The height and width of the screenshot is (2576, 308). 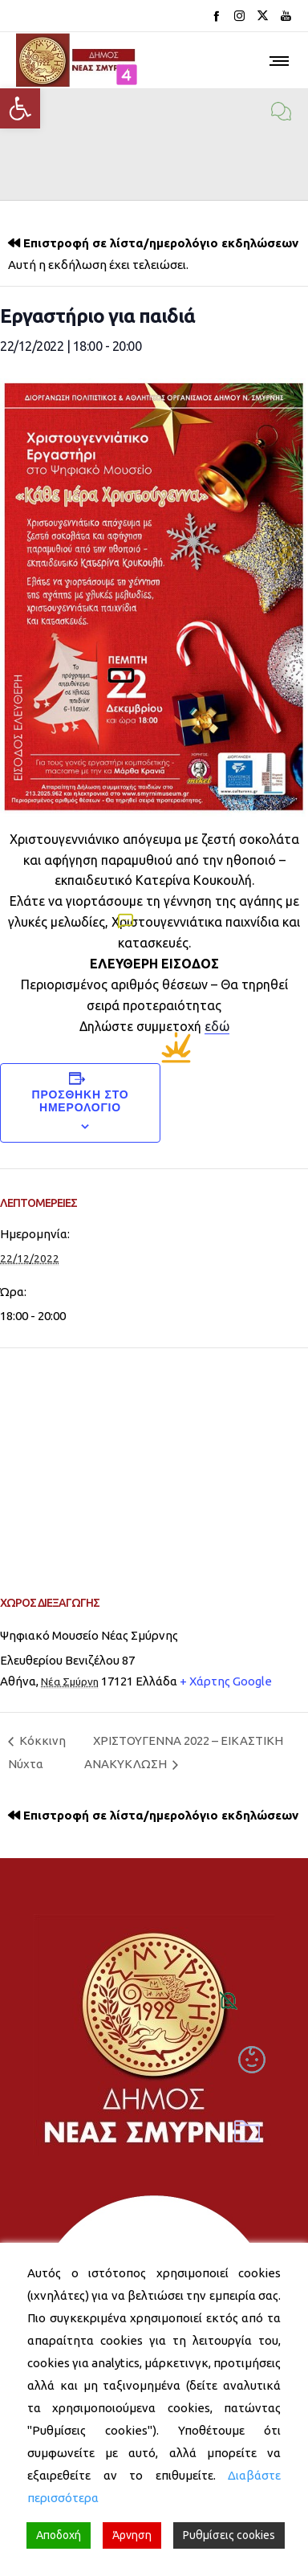 What do you see at coordinates (121, 675) in the screenshot?
I see `crop image to 7:5 aspect ratio` at bounding box center [121, 675].